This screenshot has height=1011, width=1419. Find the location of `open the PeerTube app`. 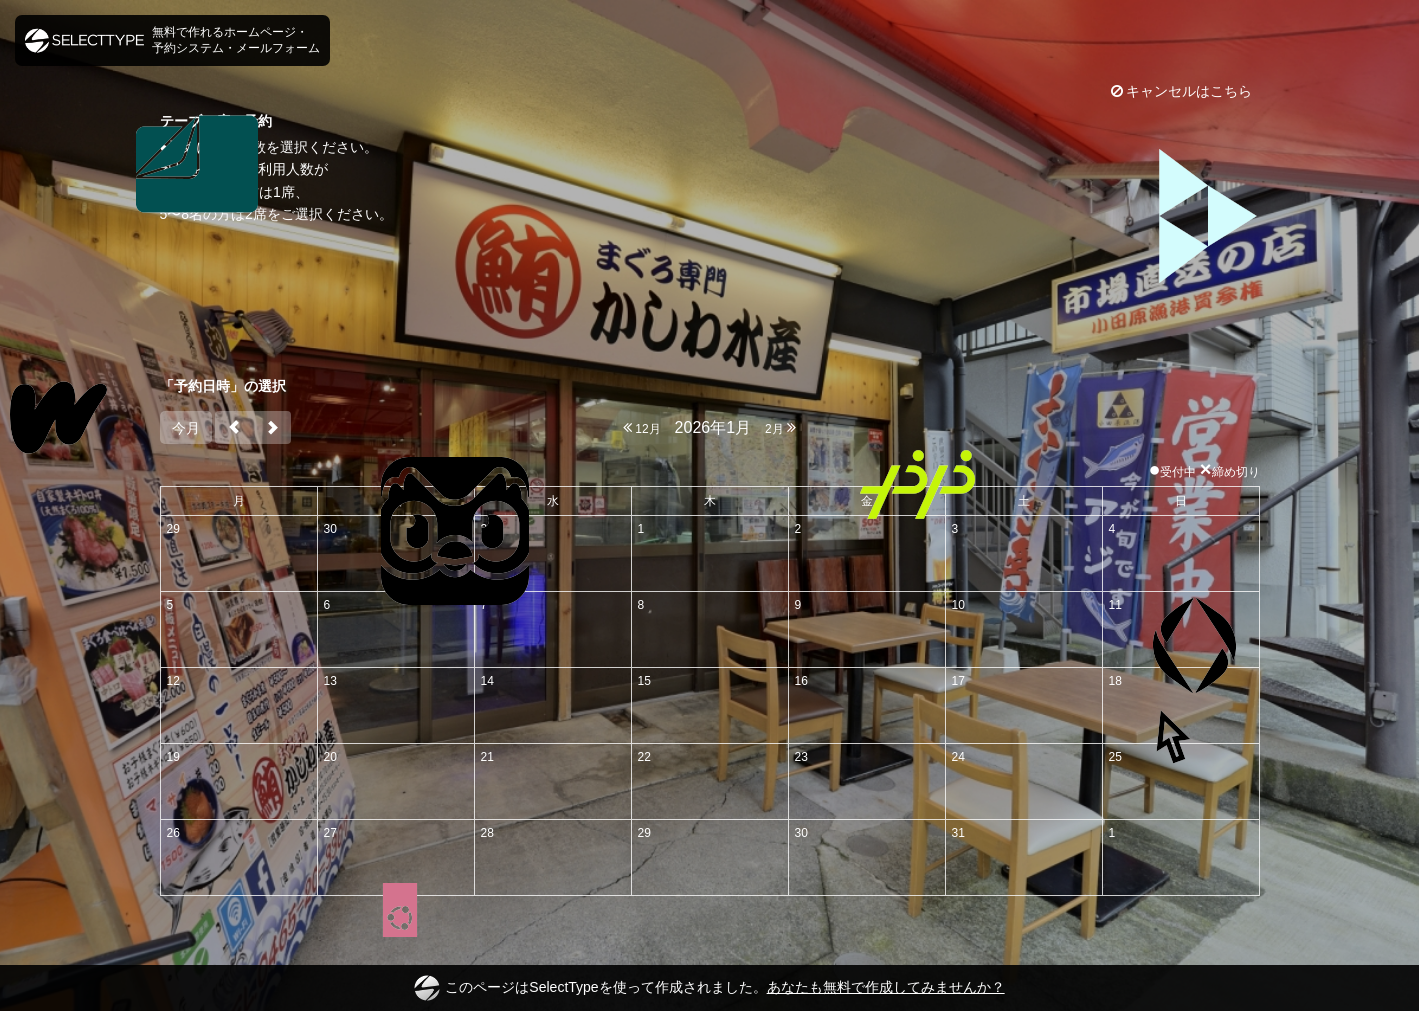

open the PeerTube app is located at coordinates (1208, 216).